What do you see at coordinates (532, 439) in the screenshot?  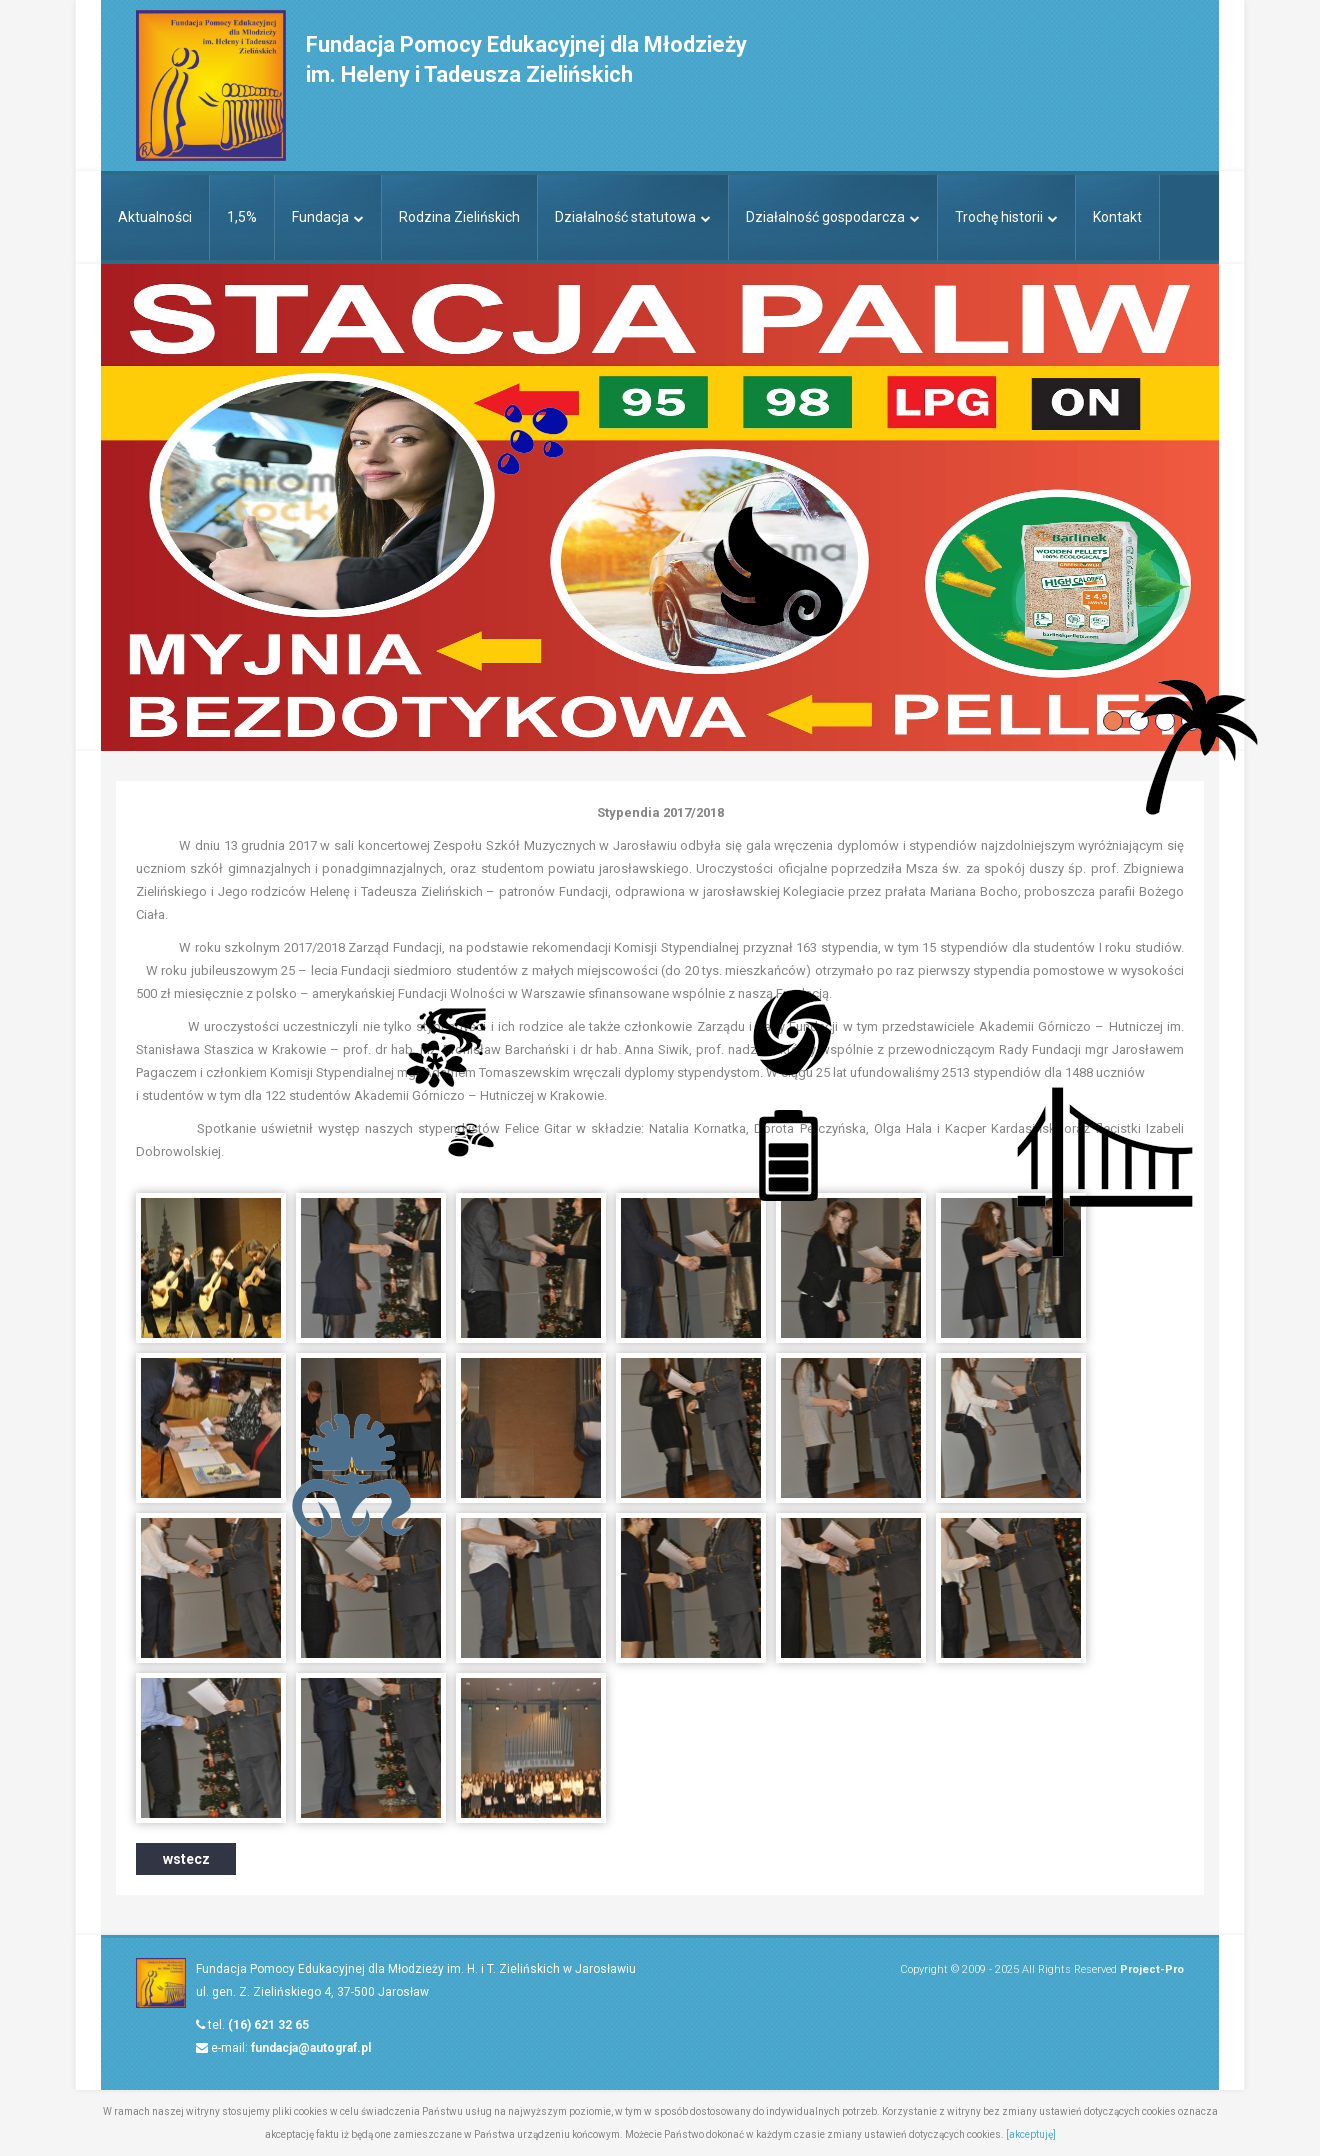 I see `collect mineral pearls or gems` at bounding box center [532, 439].